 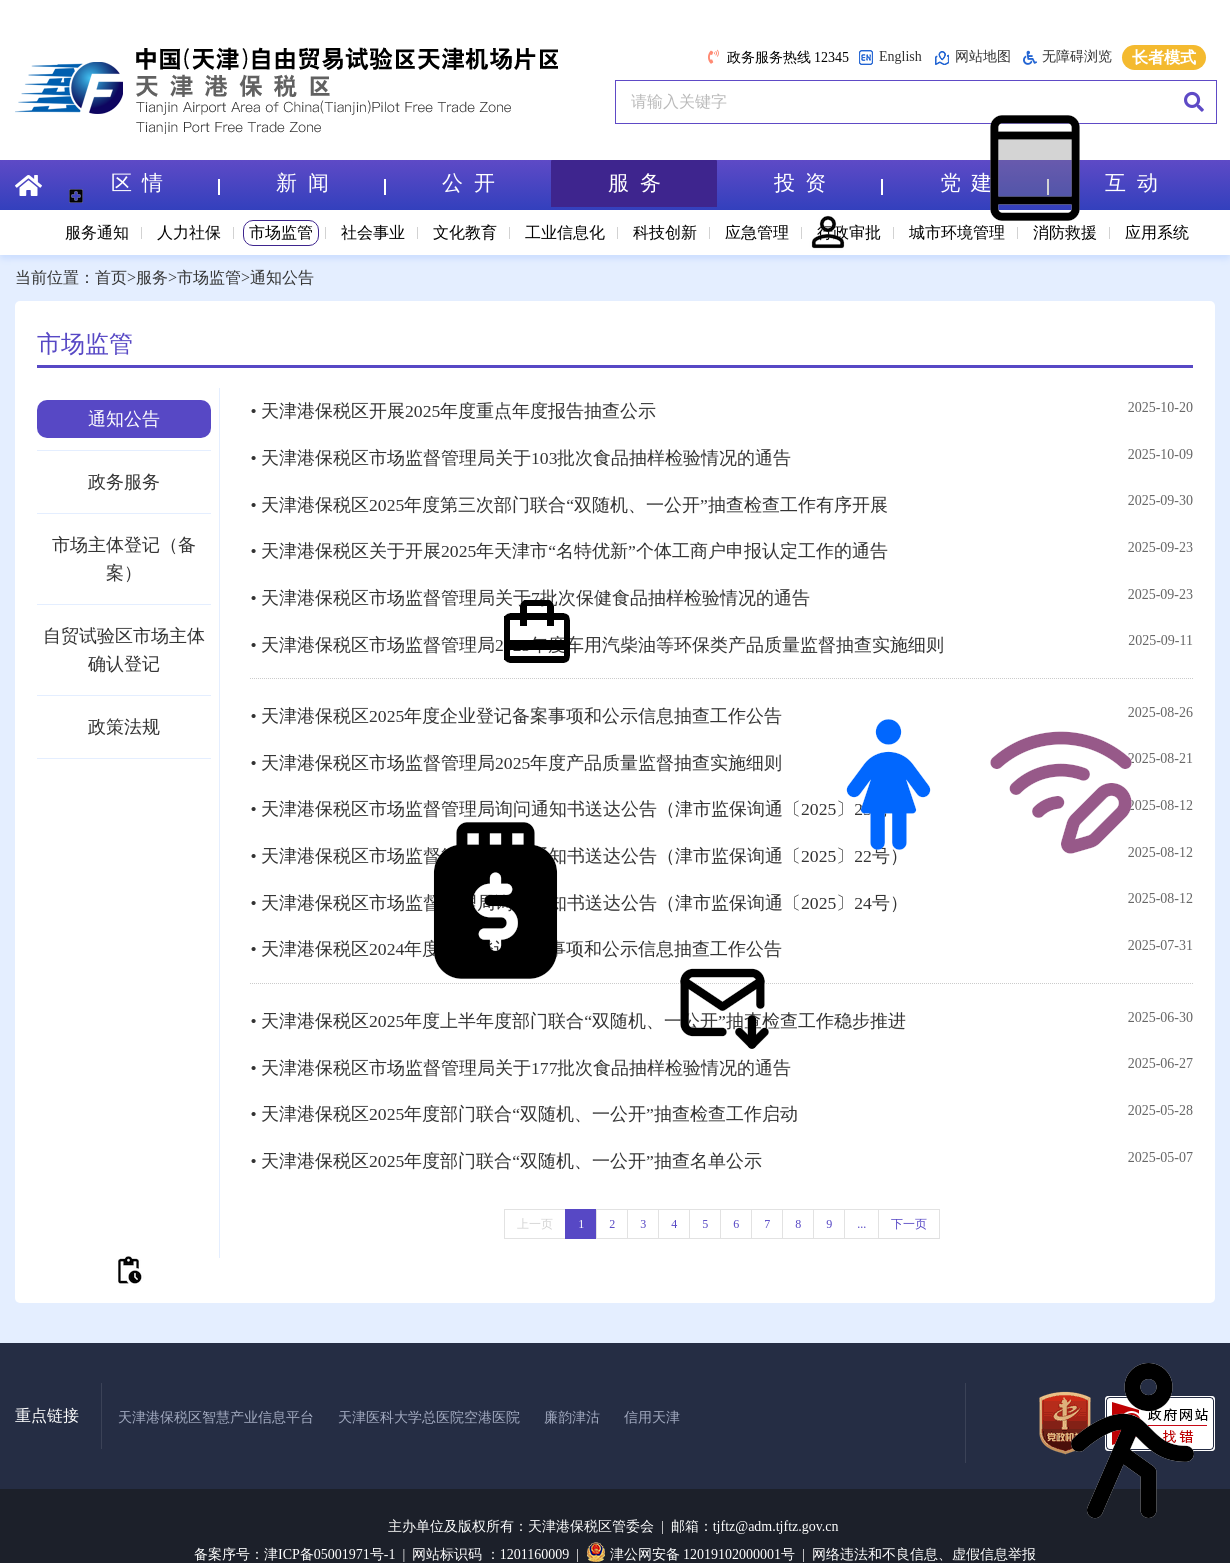 I want to click on leave a tip or donation, so click(x=495, y=900).